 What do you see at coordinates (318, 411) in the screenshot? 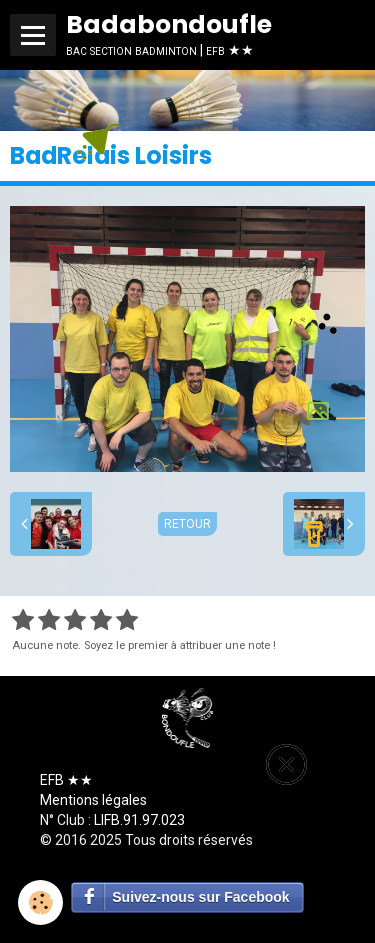
I see `view or open an image file` at bounding box center [318, 411].